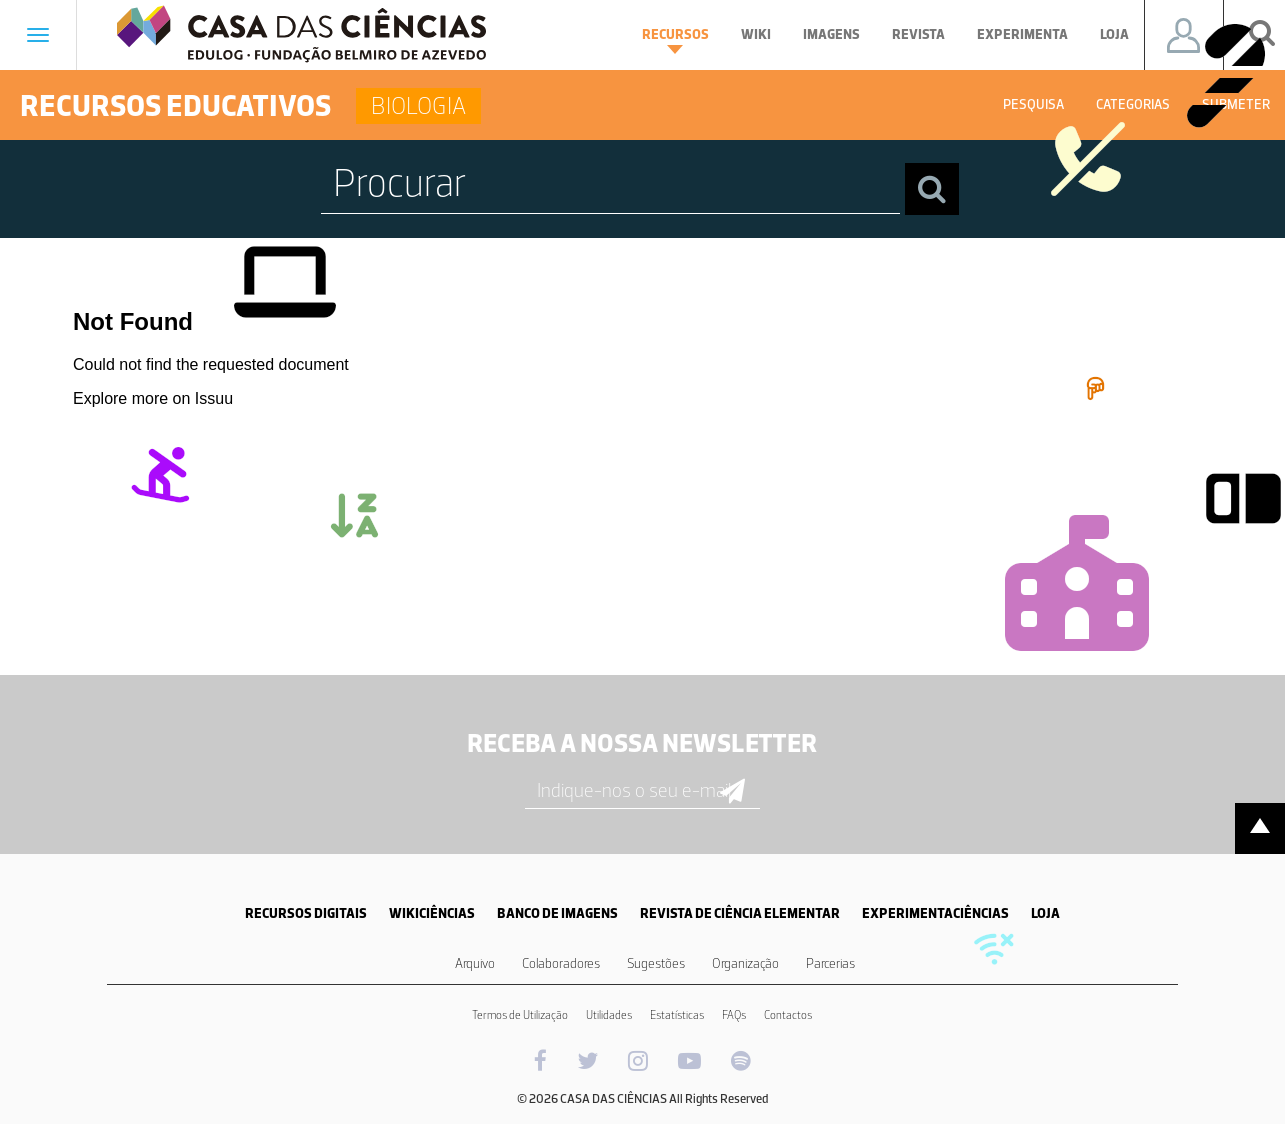 This screenshot has width=1285, height=1124. What do you see at coordinates (1243, 498) in the screenshot?
I see `access sleep or bedding settings` at bounding box center [1243, 498].